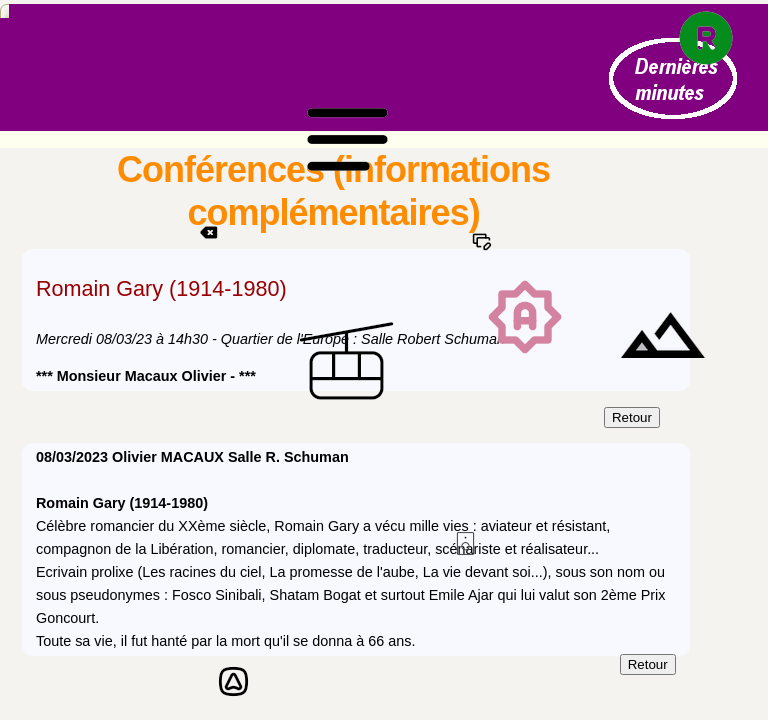  I want to click on delete the previous character, so click(208, 232).